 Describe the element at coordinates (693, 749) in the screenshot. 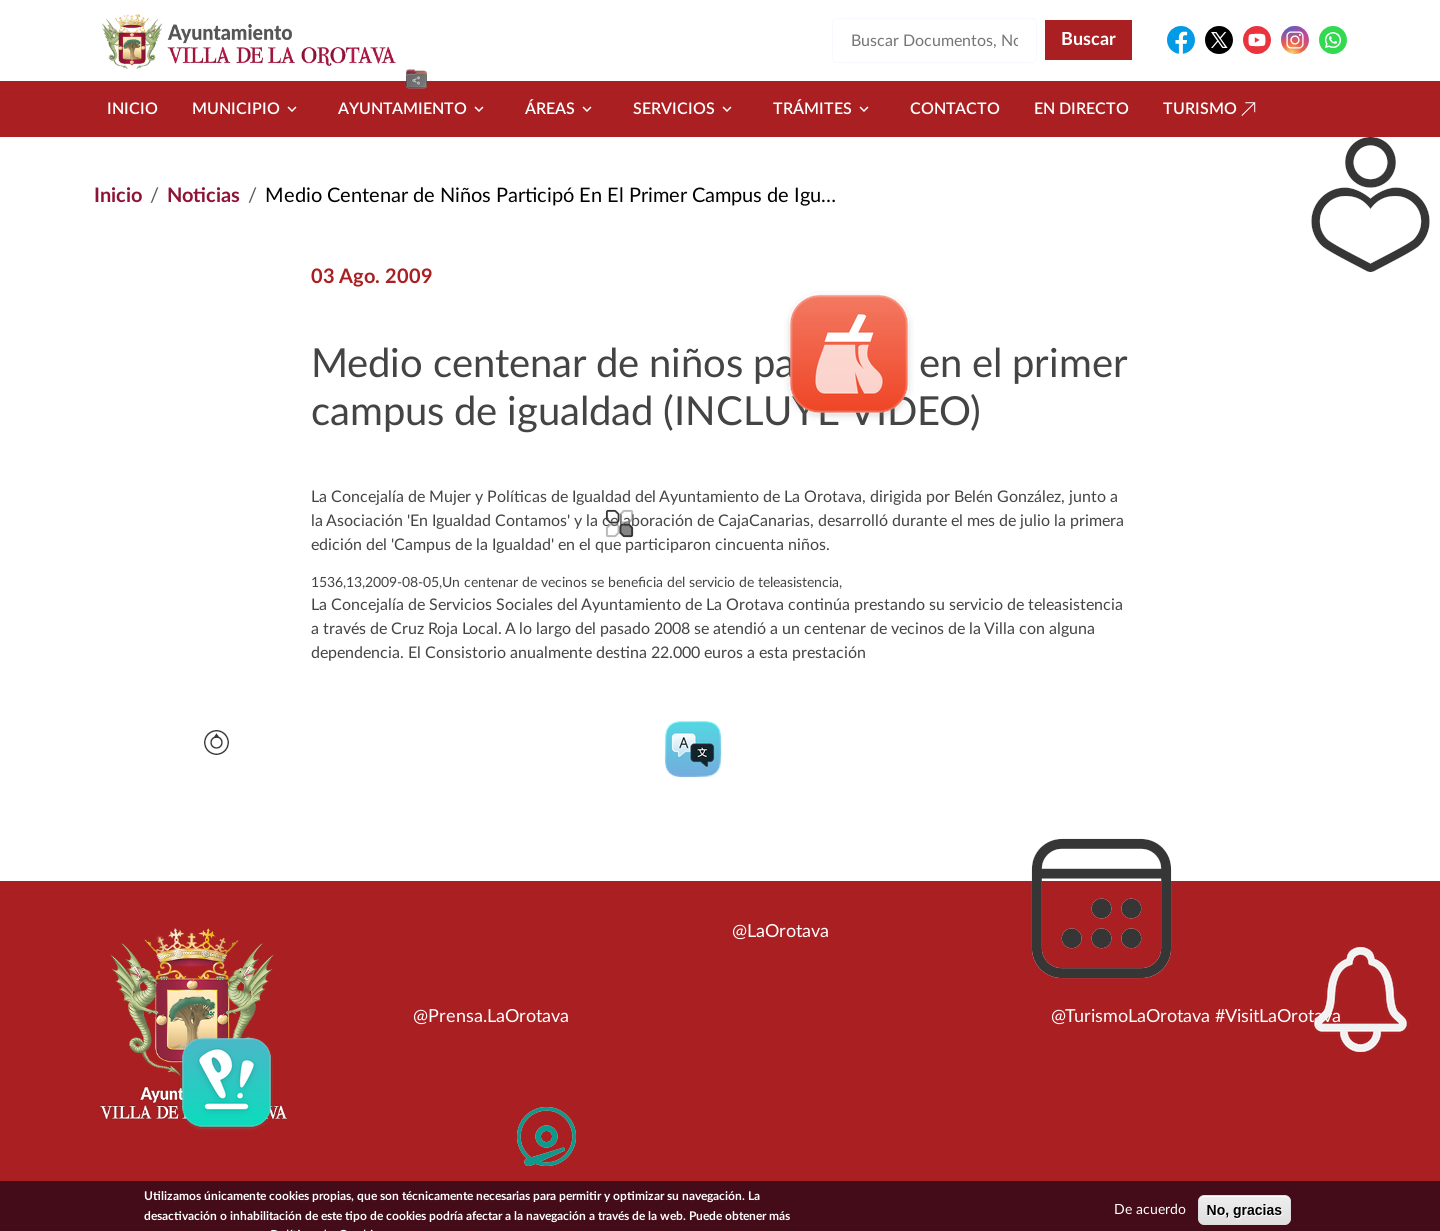

I see `open the translation app` at that location.